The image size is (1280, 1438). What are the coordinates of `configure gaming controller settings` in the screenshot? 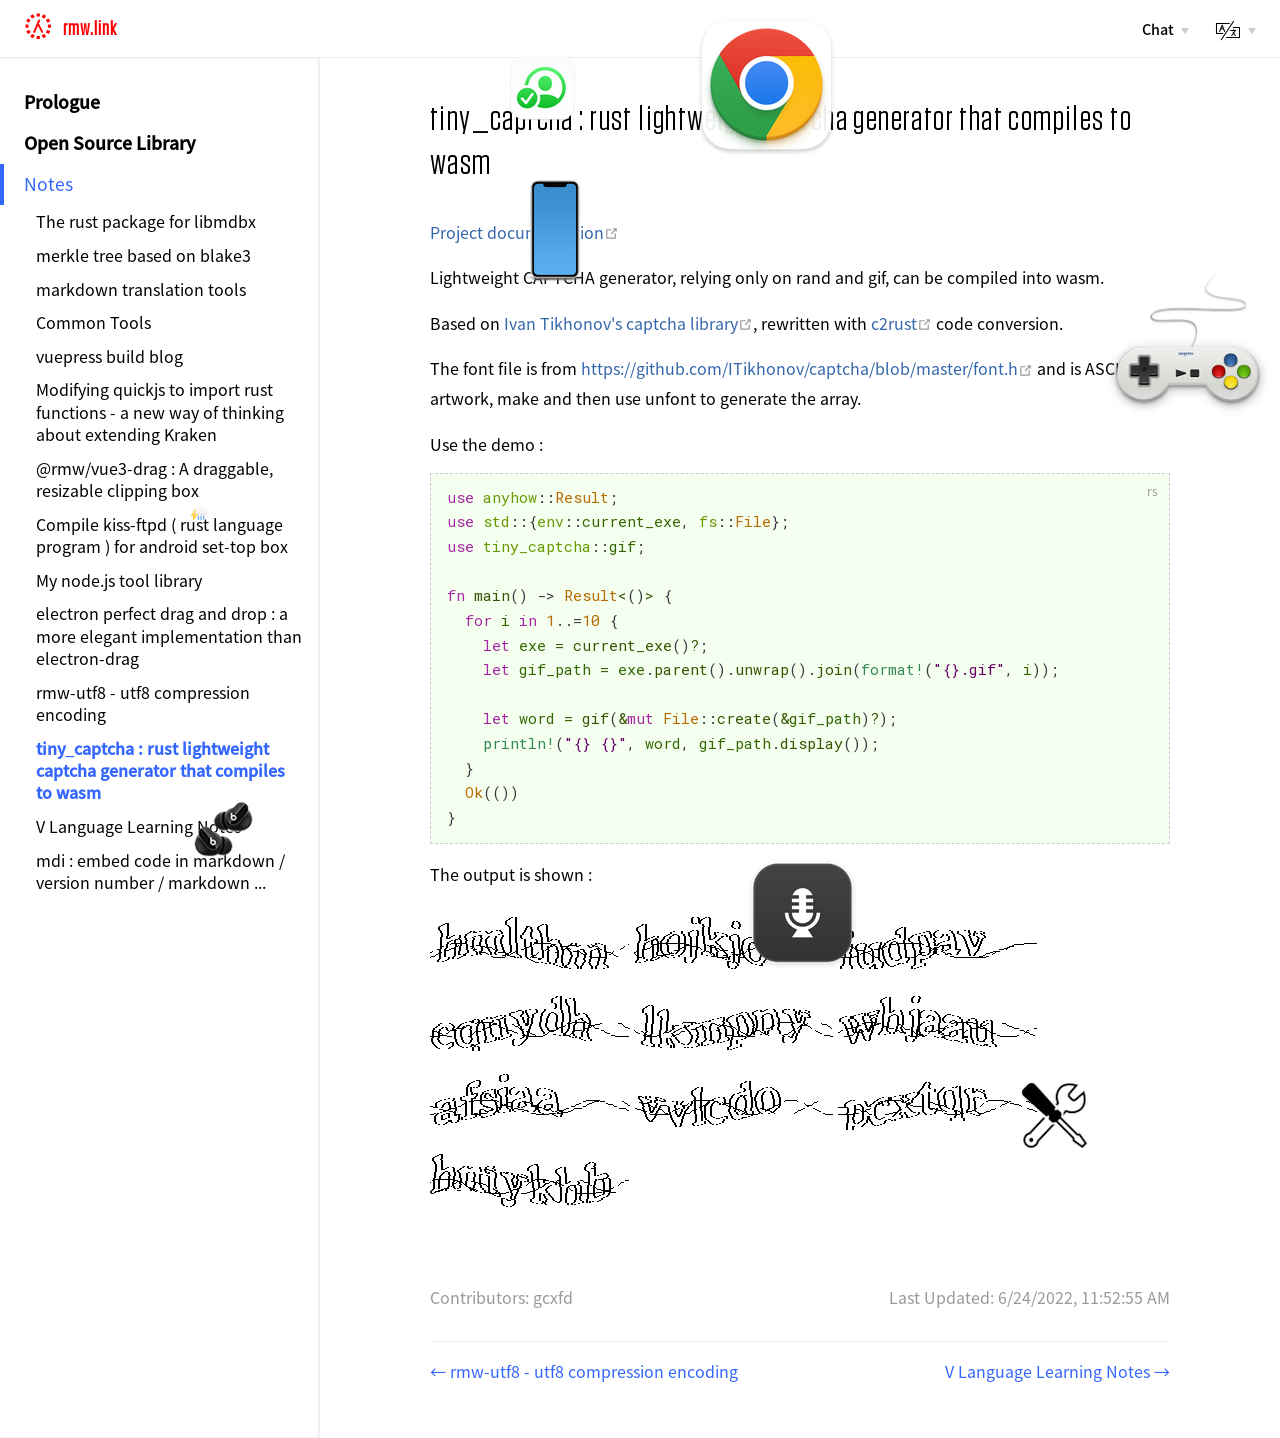 It's located at (1188, 342).